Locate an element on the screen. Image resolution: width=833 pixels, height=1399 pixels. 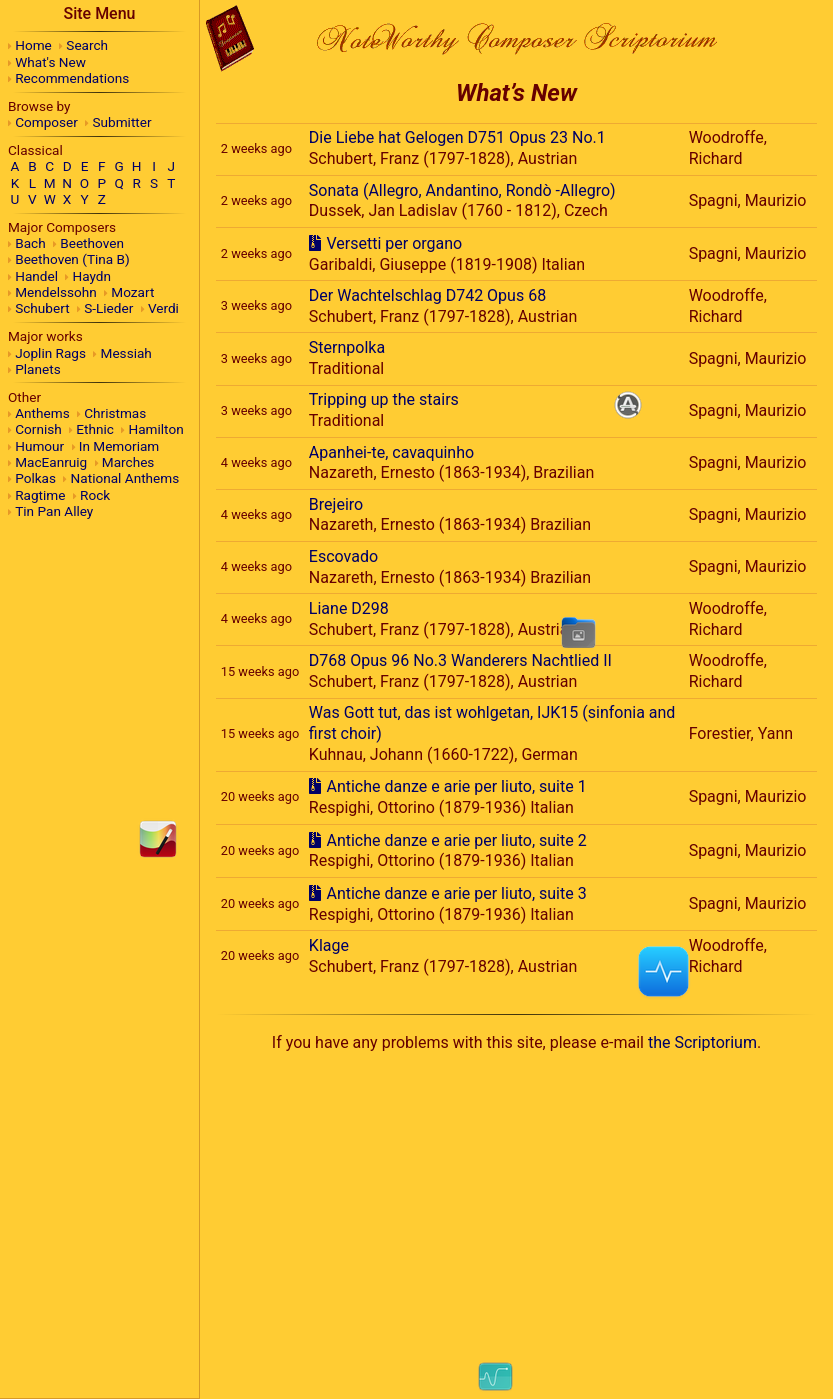
open the pictures folder is located at coordinates (578, 632).